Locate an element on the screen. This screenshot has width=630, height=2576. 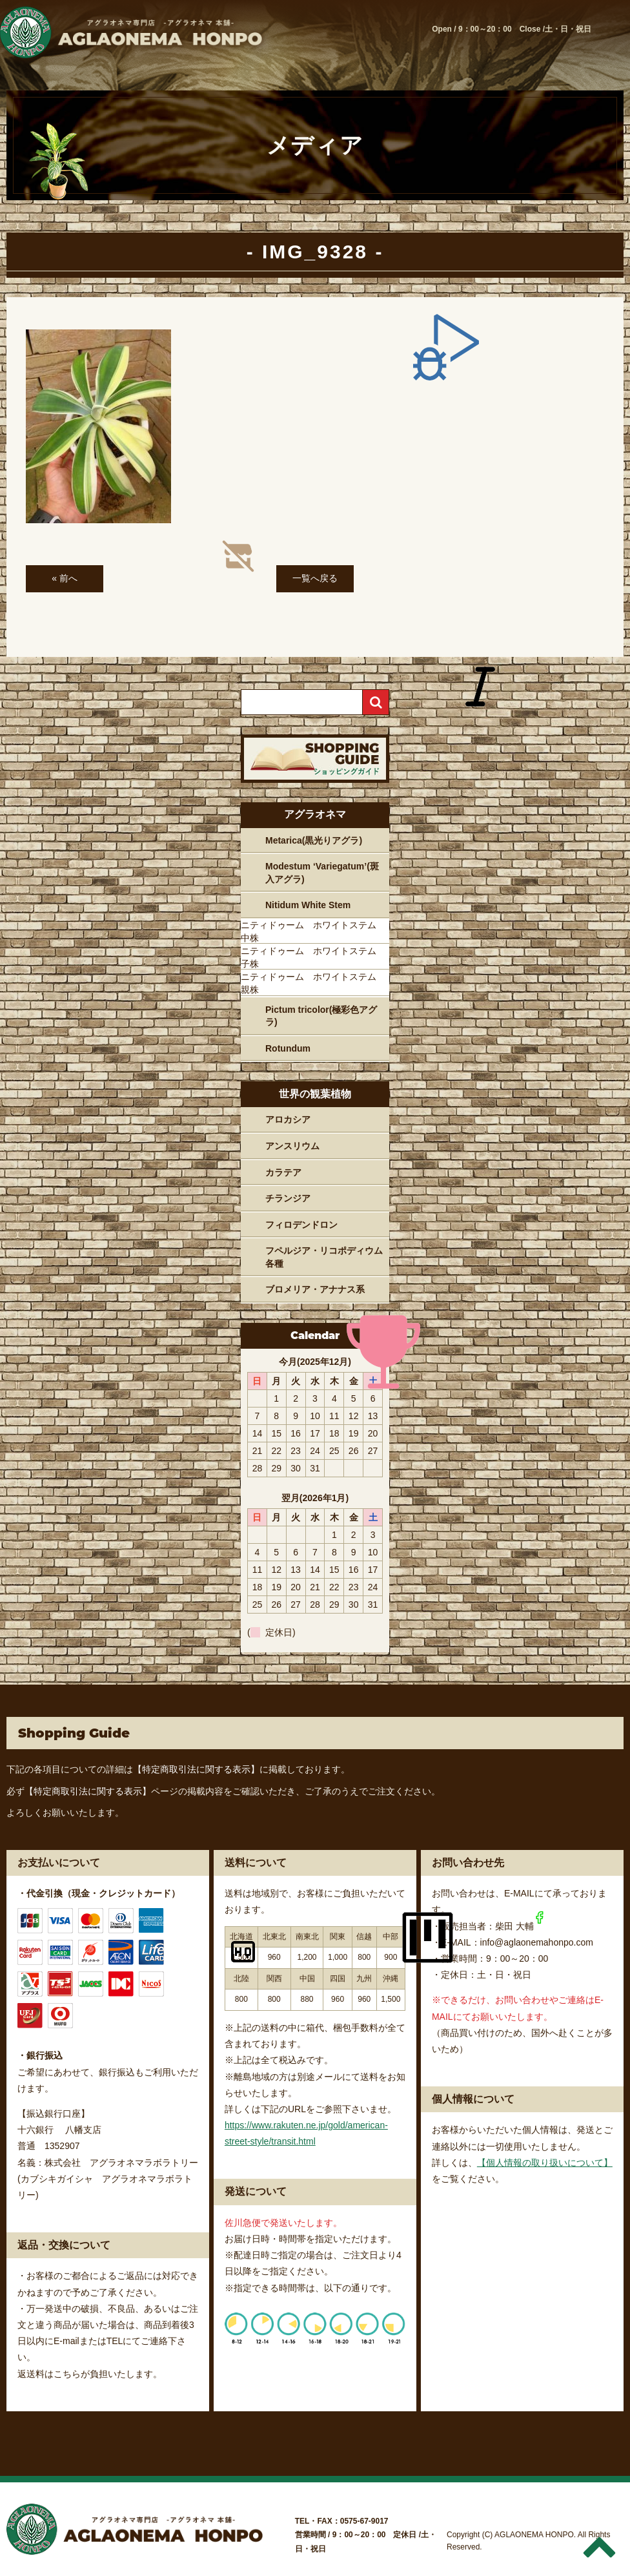
indicates a store or shop is closed is located at coordinates (238, 556).